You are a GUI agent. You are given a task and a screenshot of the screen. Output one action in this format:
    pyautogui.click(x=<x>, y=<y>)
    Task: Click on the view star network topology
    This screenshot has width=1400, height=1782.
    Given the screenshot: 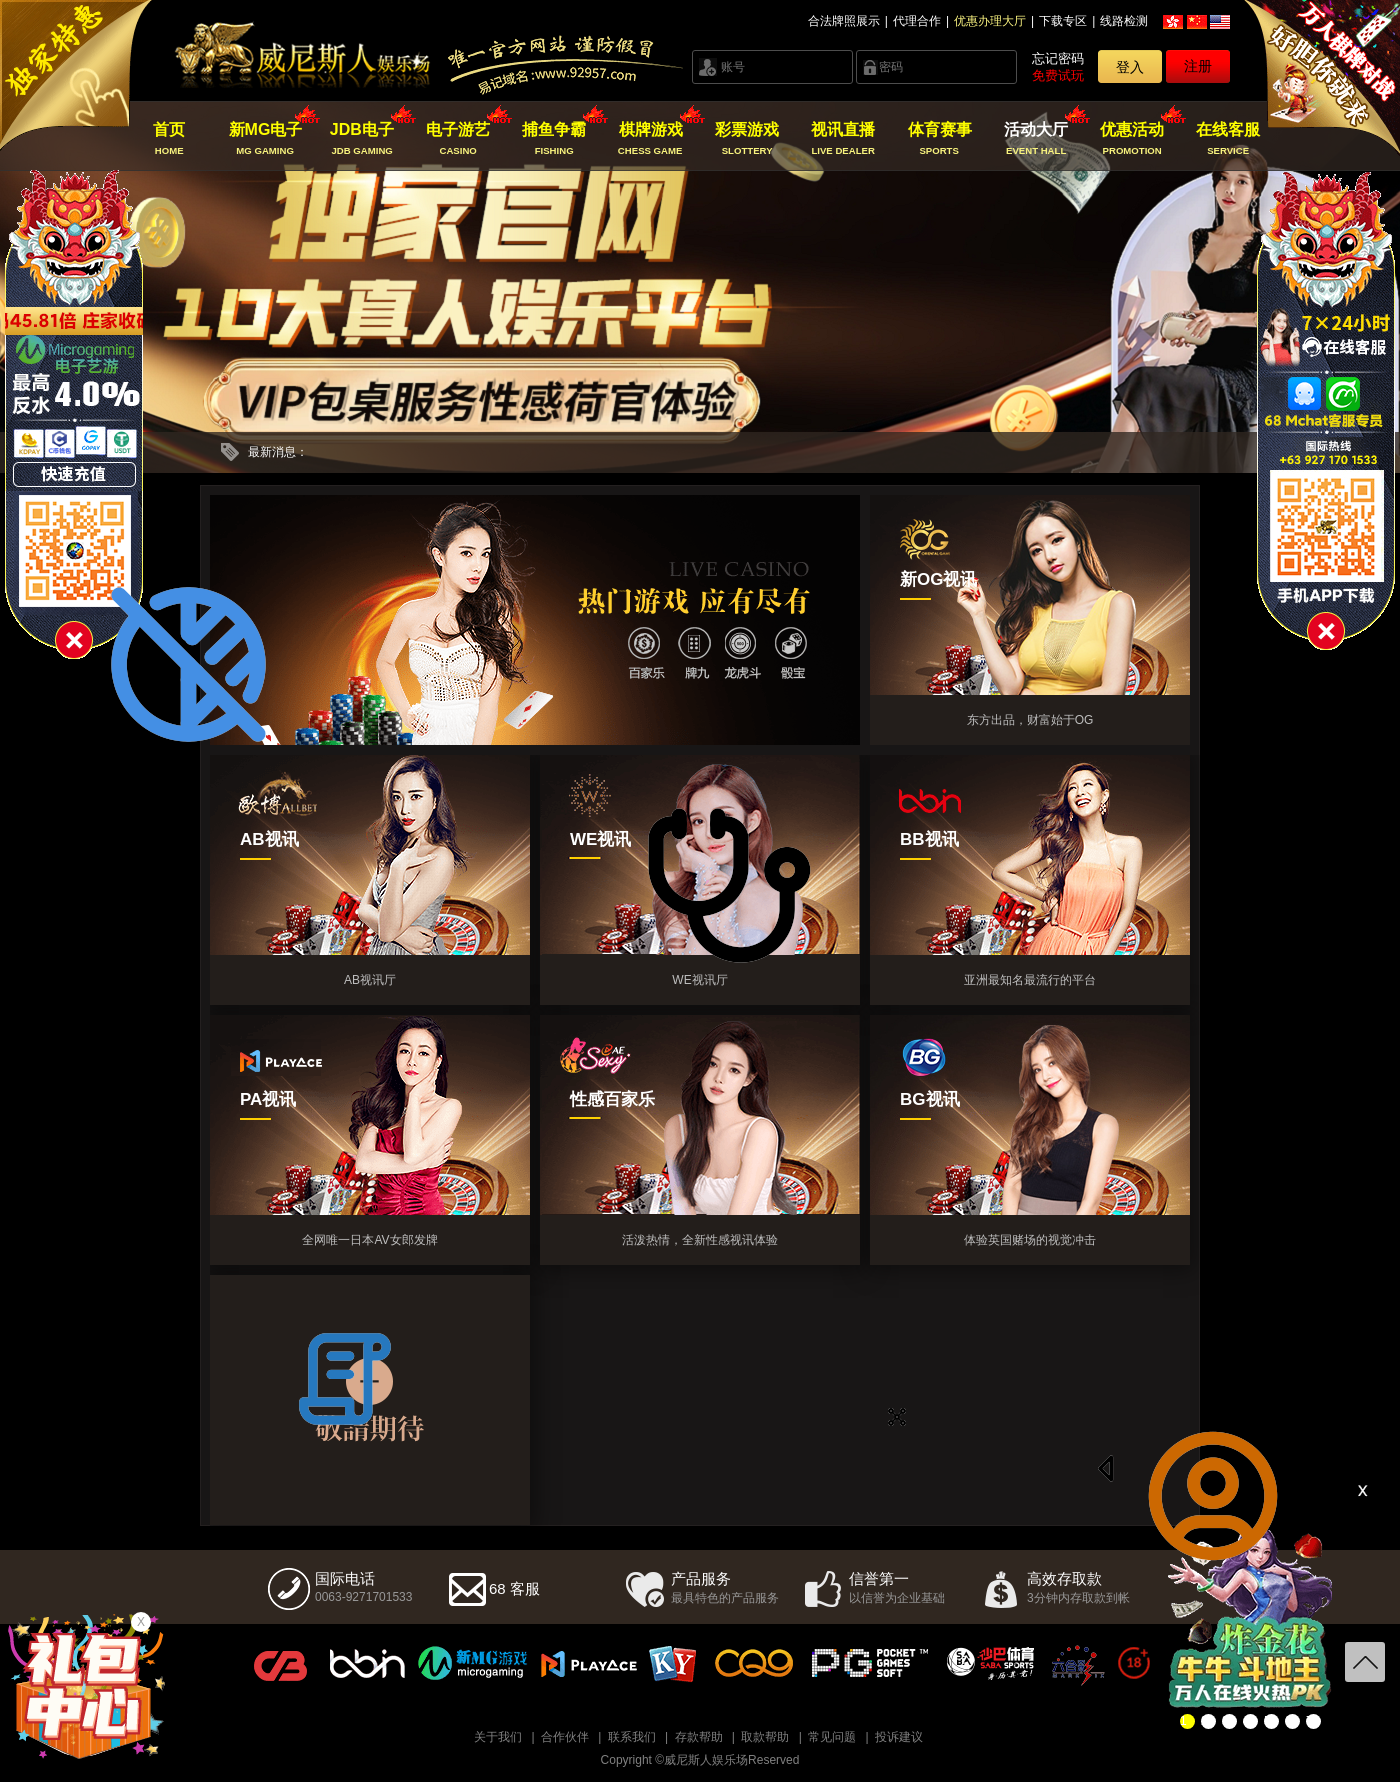 What is the action you would take?
    pyautogui.click(x=897, y=1417)
    